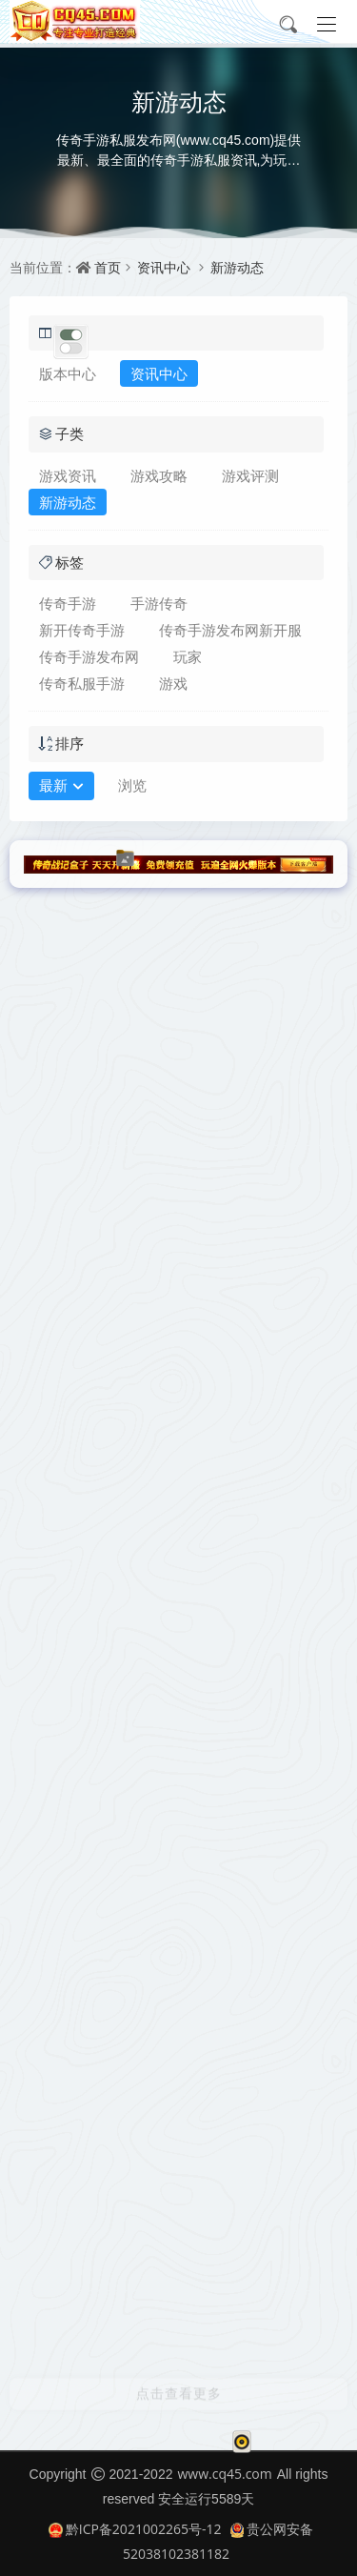  Describe the element at coordinates (242, 2442) in the screenshot. I see `access system sound settings` at that location.